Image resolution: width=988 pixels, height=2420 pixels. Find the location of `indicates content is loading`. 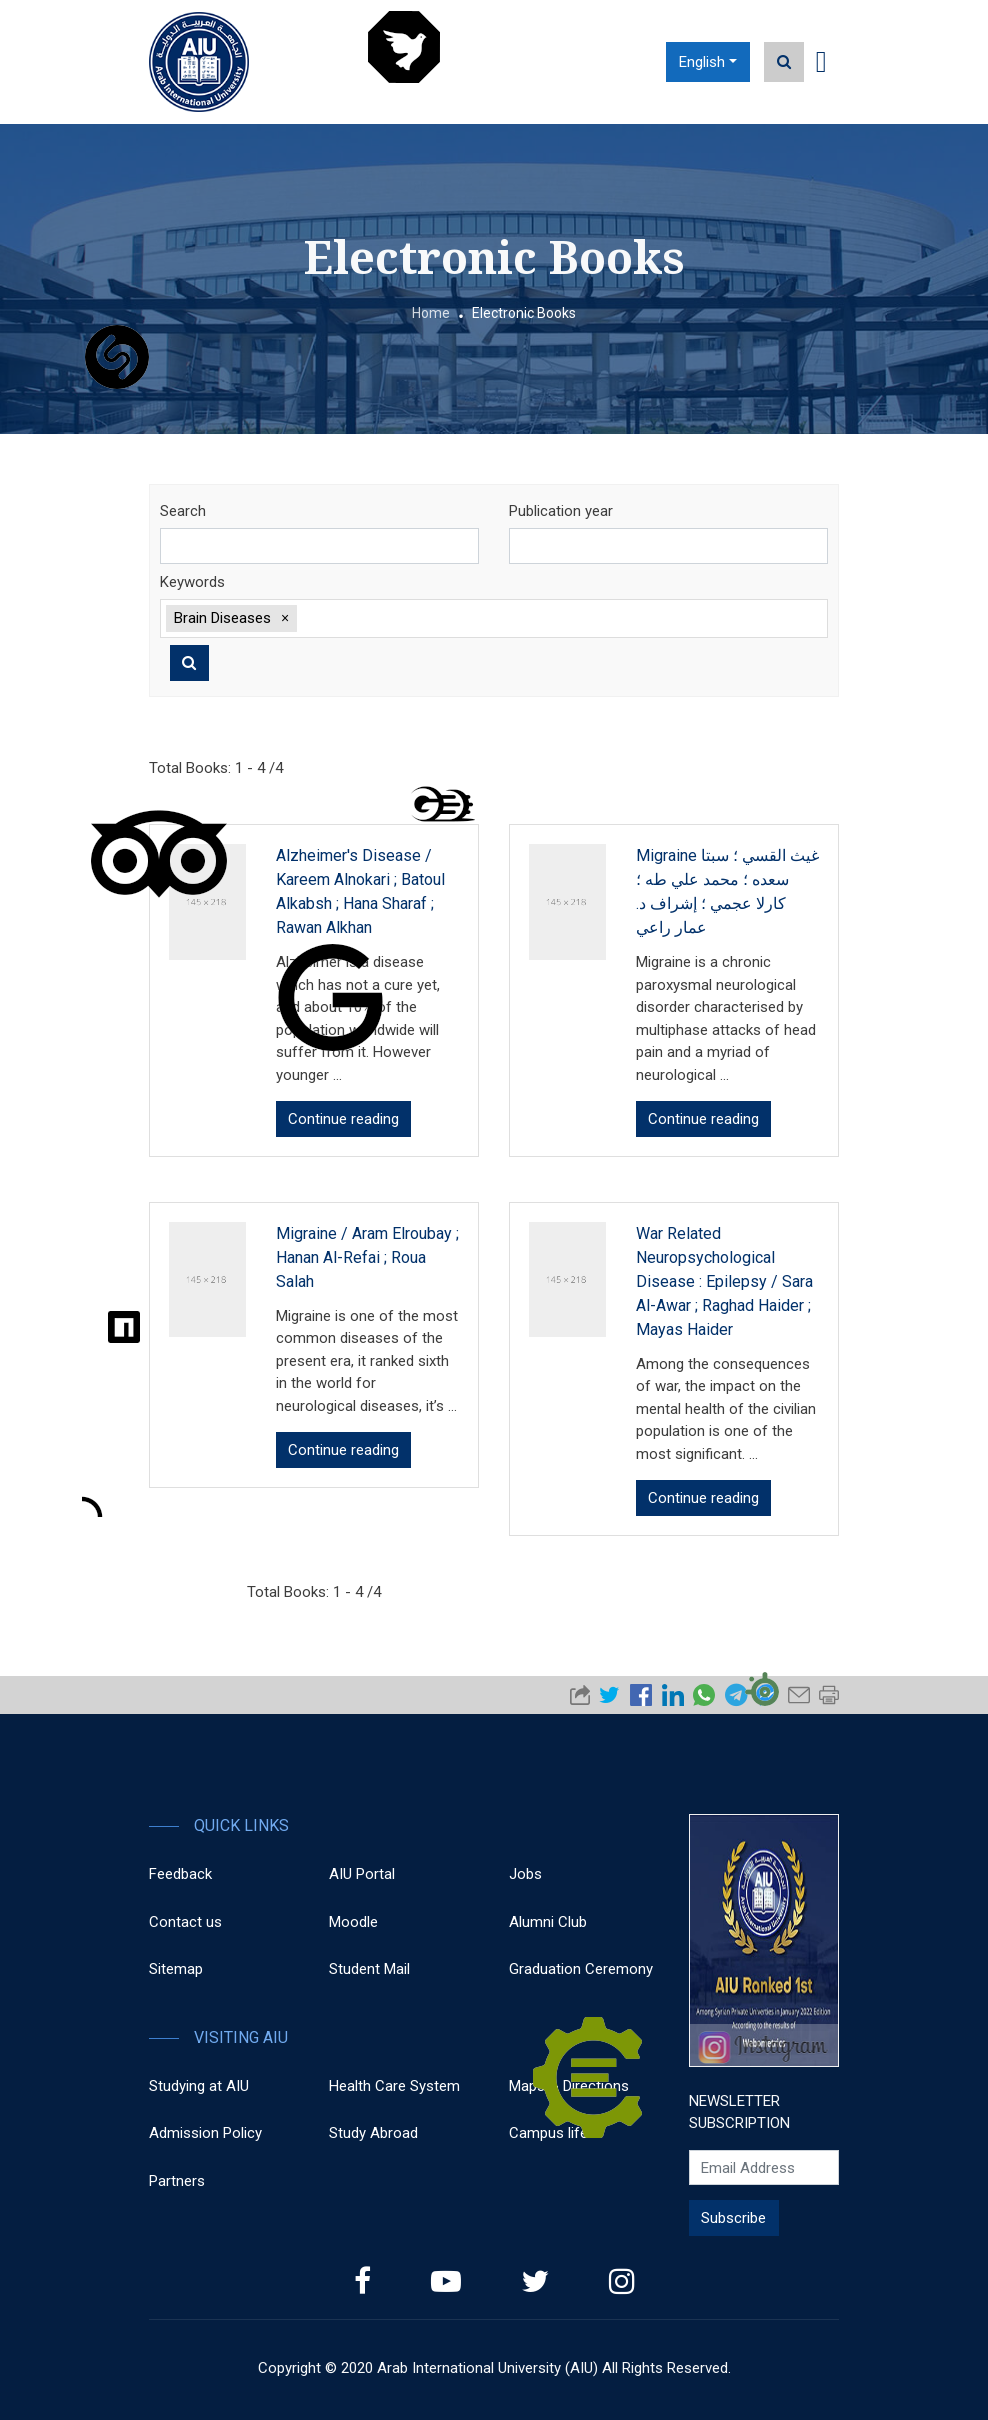

indicates content is loading is located at coordinates (82, 1517).